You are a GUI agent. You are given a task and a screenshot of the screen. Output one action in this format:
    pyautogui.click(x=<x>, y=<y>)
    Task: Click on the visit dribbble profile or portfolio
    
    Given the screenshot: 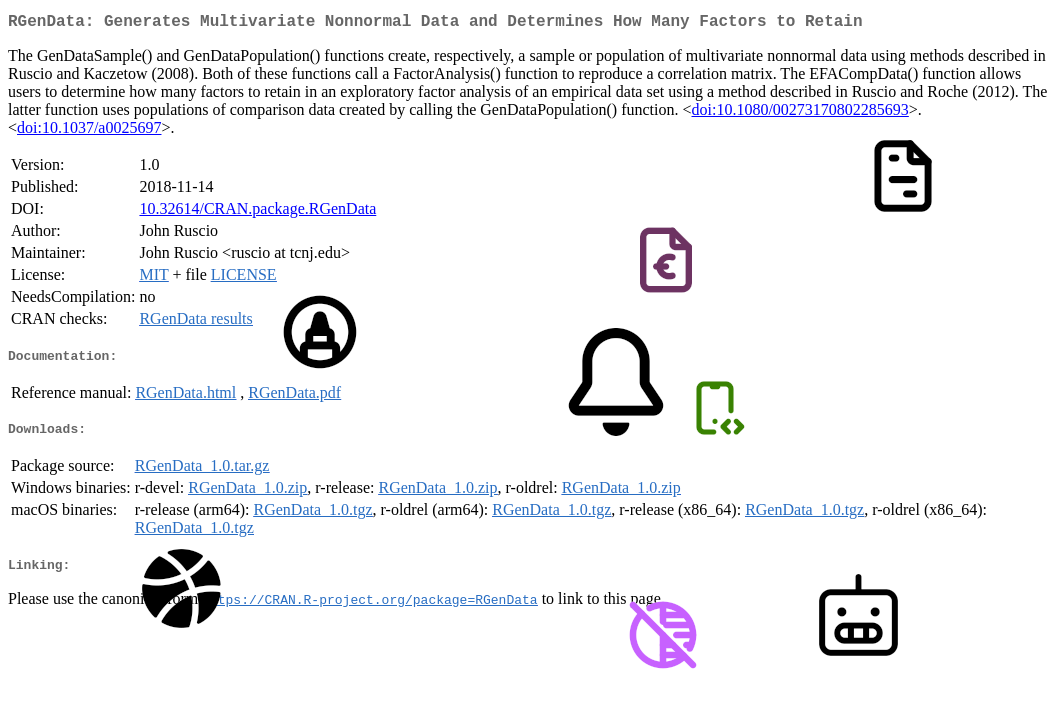 What is the action you would take?
    pyautogui.click(x=181, y=588)
    